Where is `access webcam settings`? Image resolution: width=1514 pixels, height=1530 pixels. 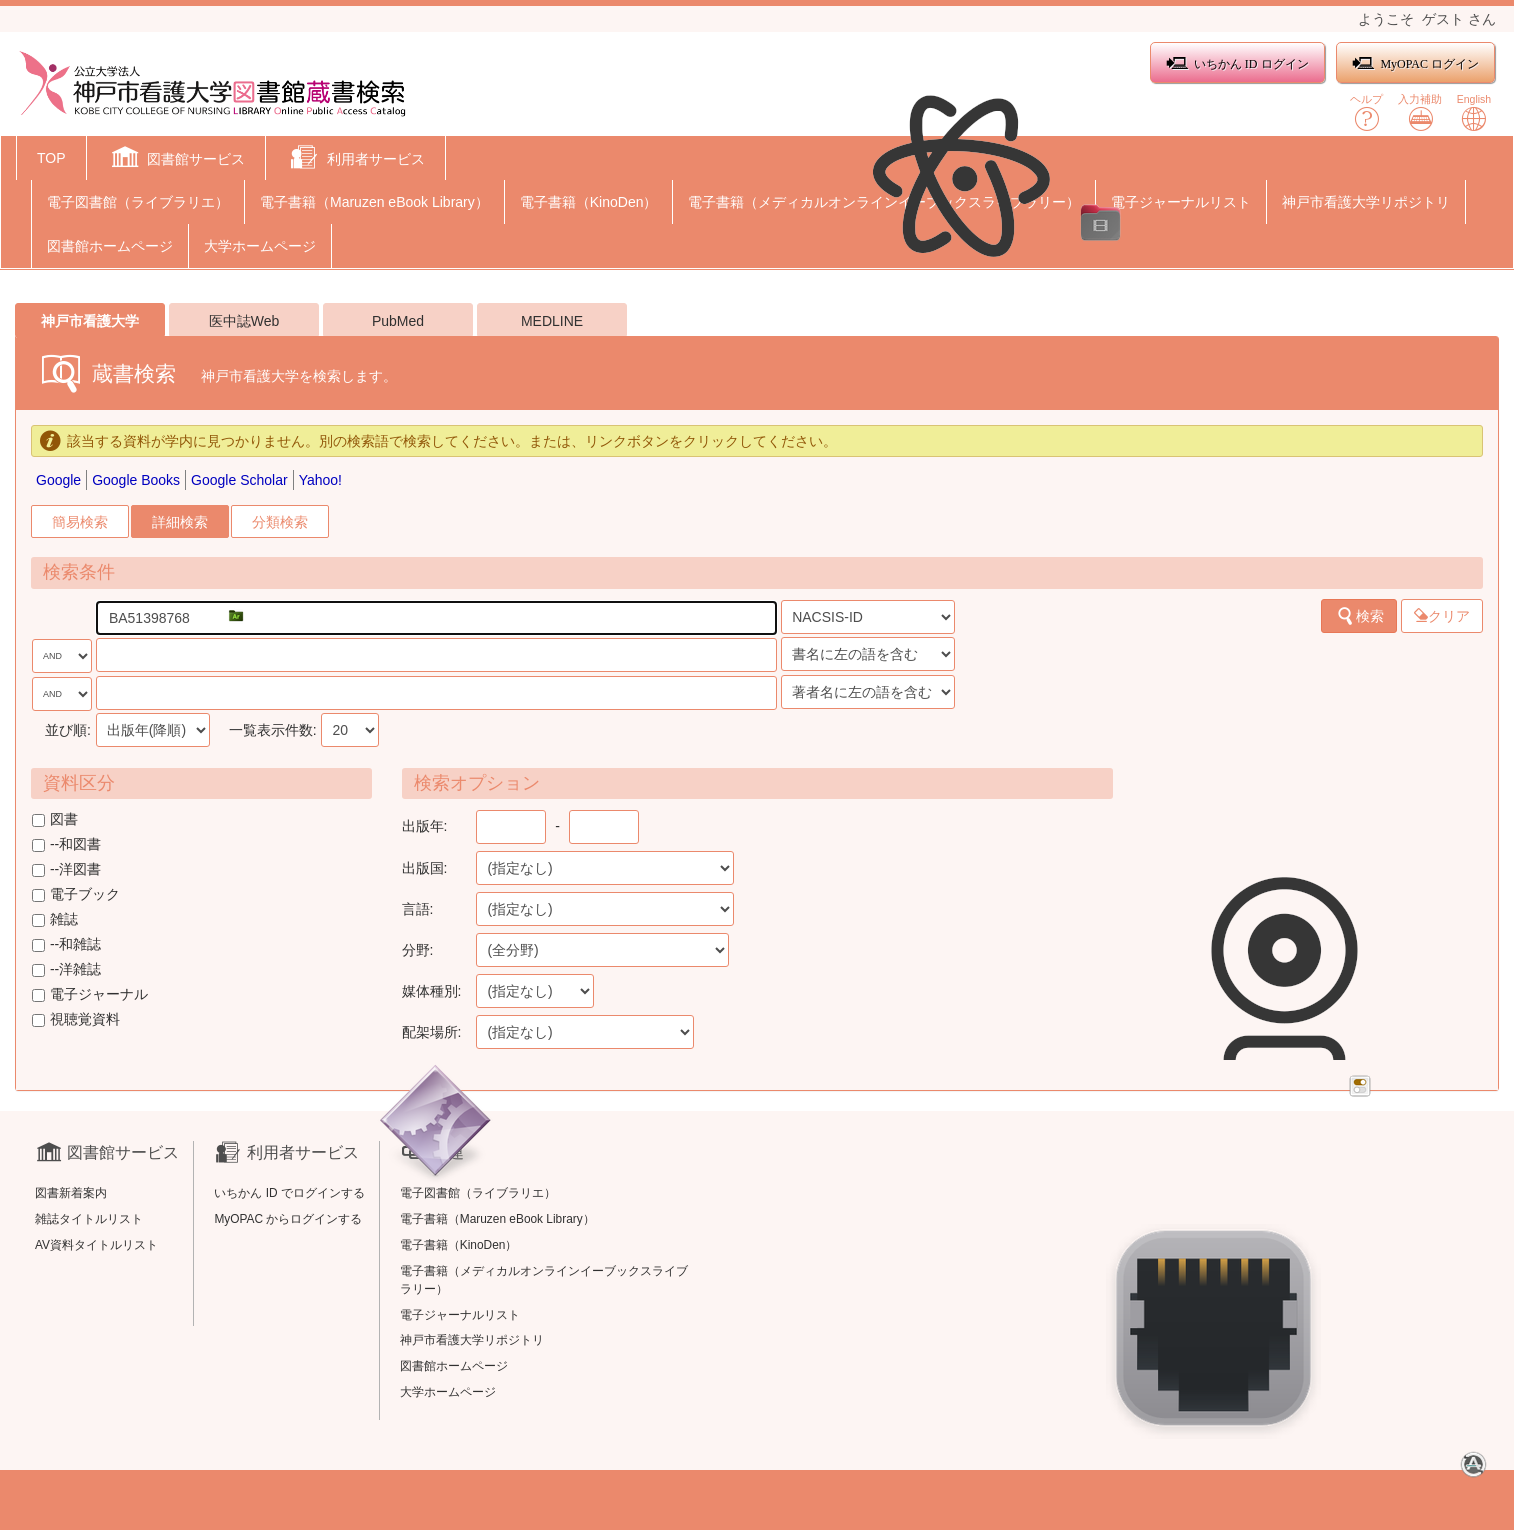 access webcam settings is located at coordinates (1284, 962).